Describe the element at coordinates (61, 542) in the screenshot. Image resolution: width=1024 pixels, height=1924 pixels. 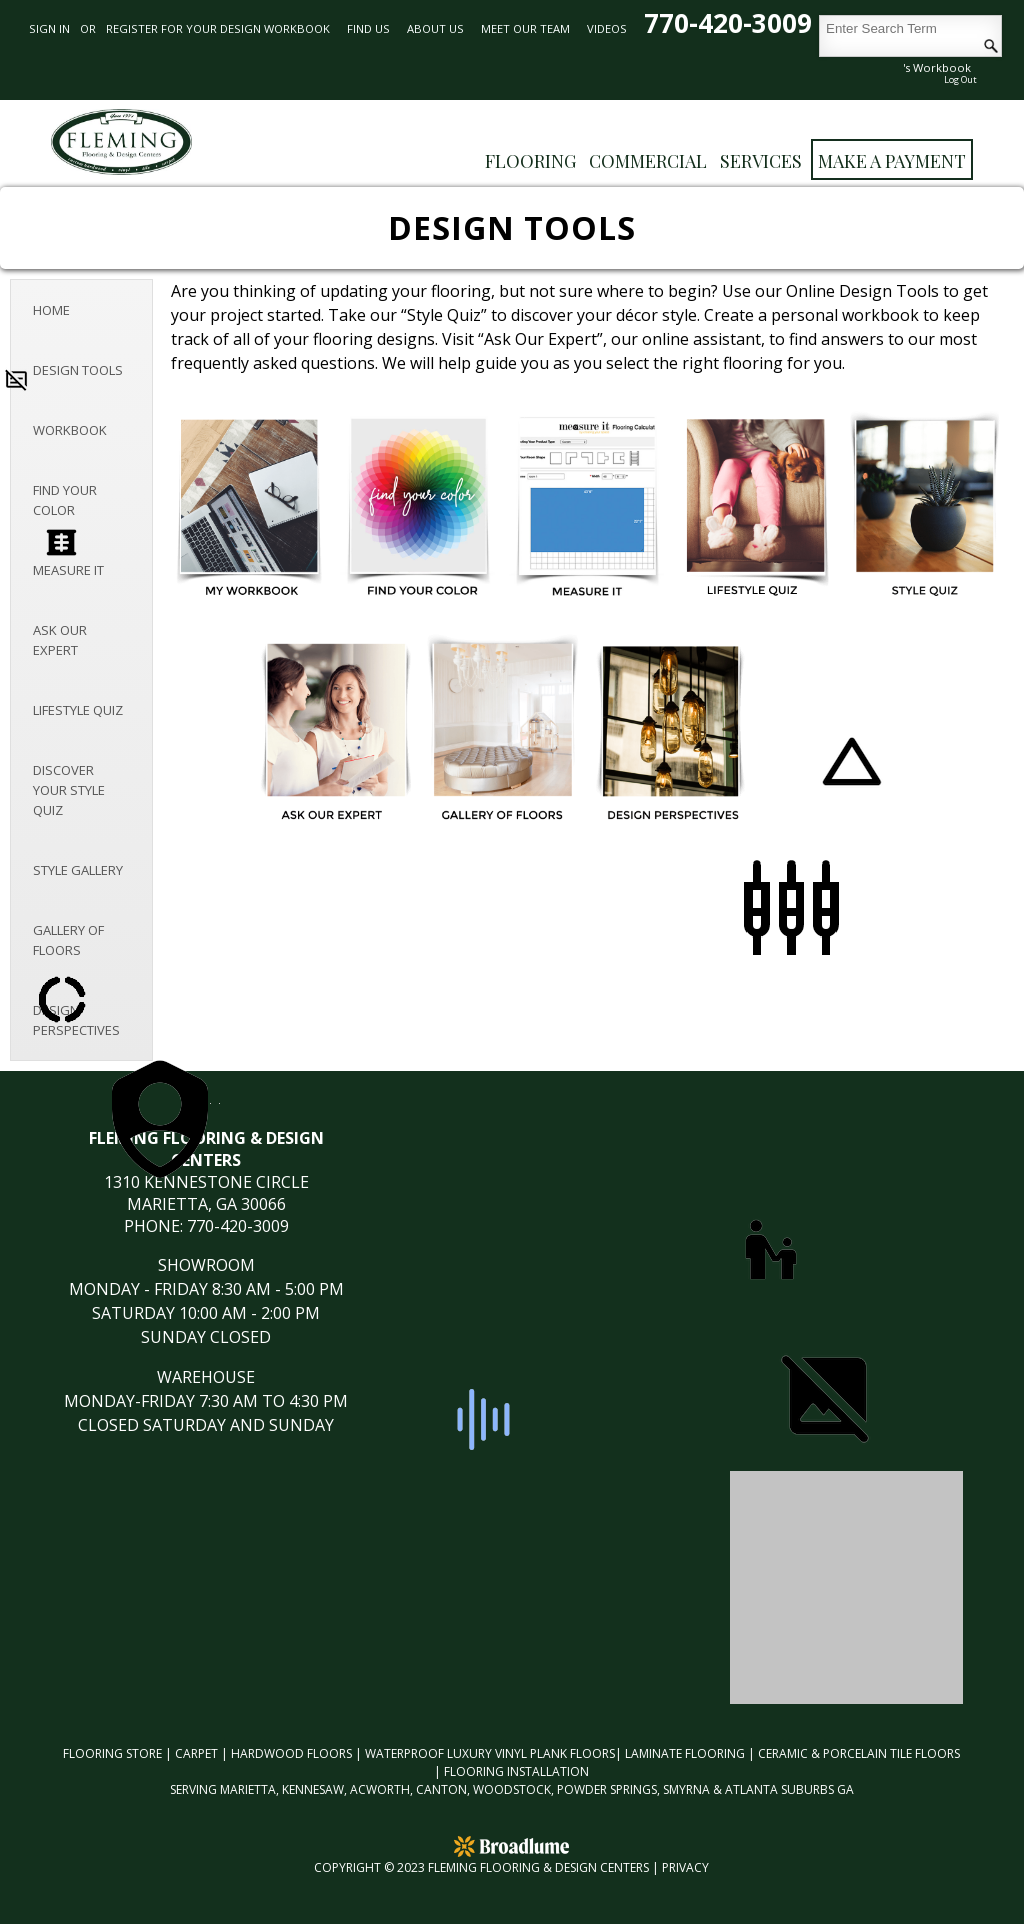
I see `view x-ray or medical imaging results` at that location.